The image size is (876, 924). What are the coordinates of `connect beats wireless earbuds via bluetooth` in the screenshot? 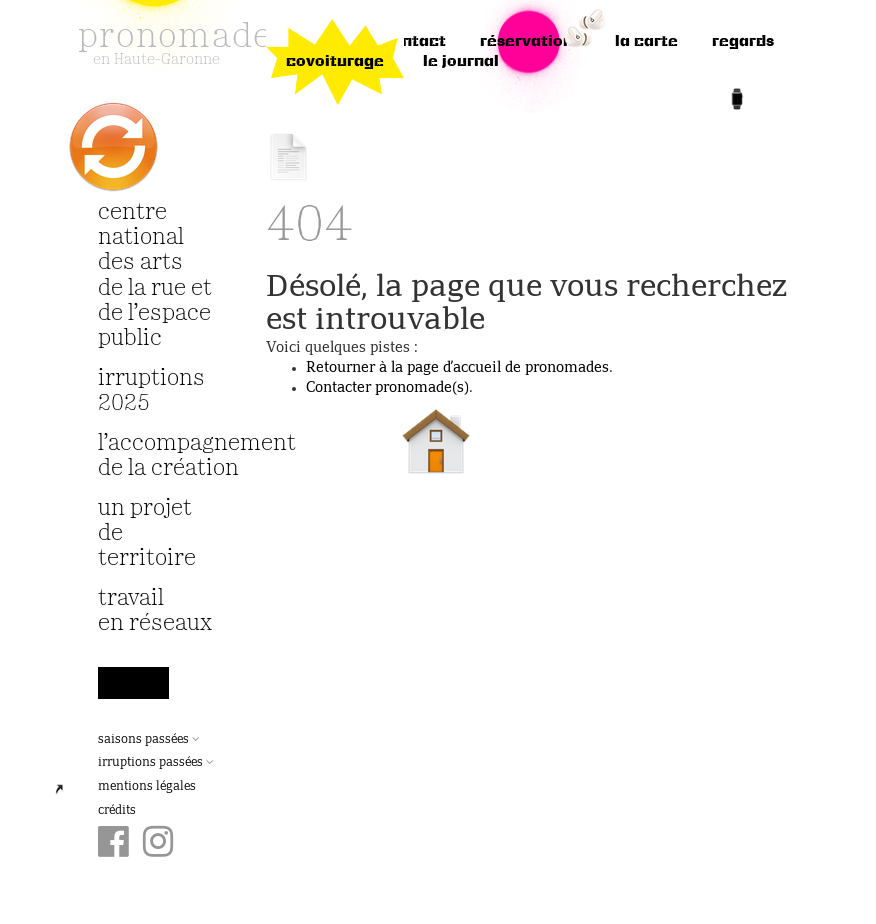 It's located at (585, 28).